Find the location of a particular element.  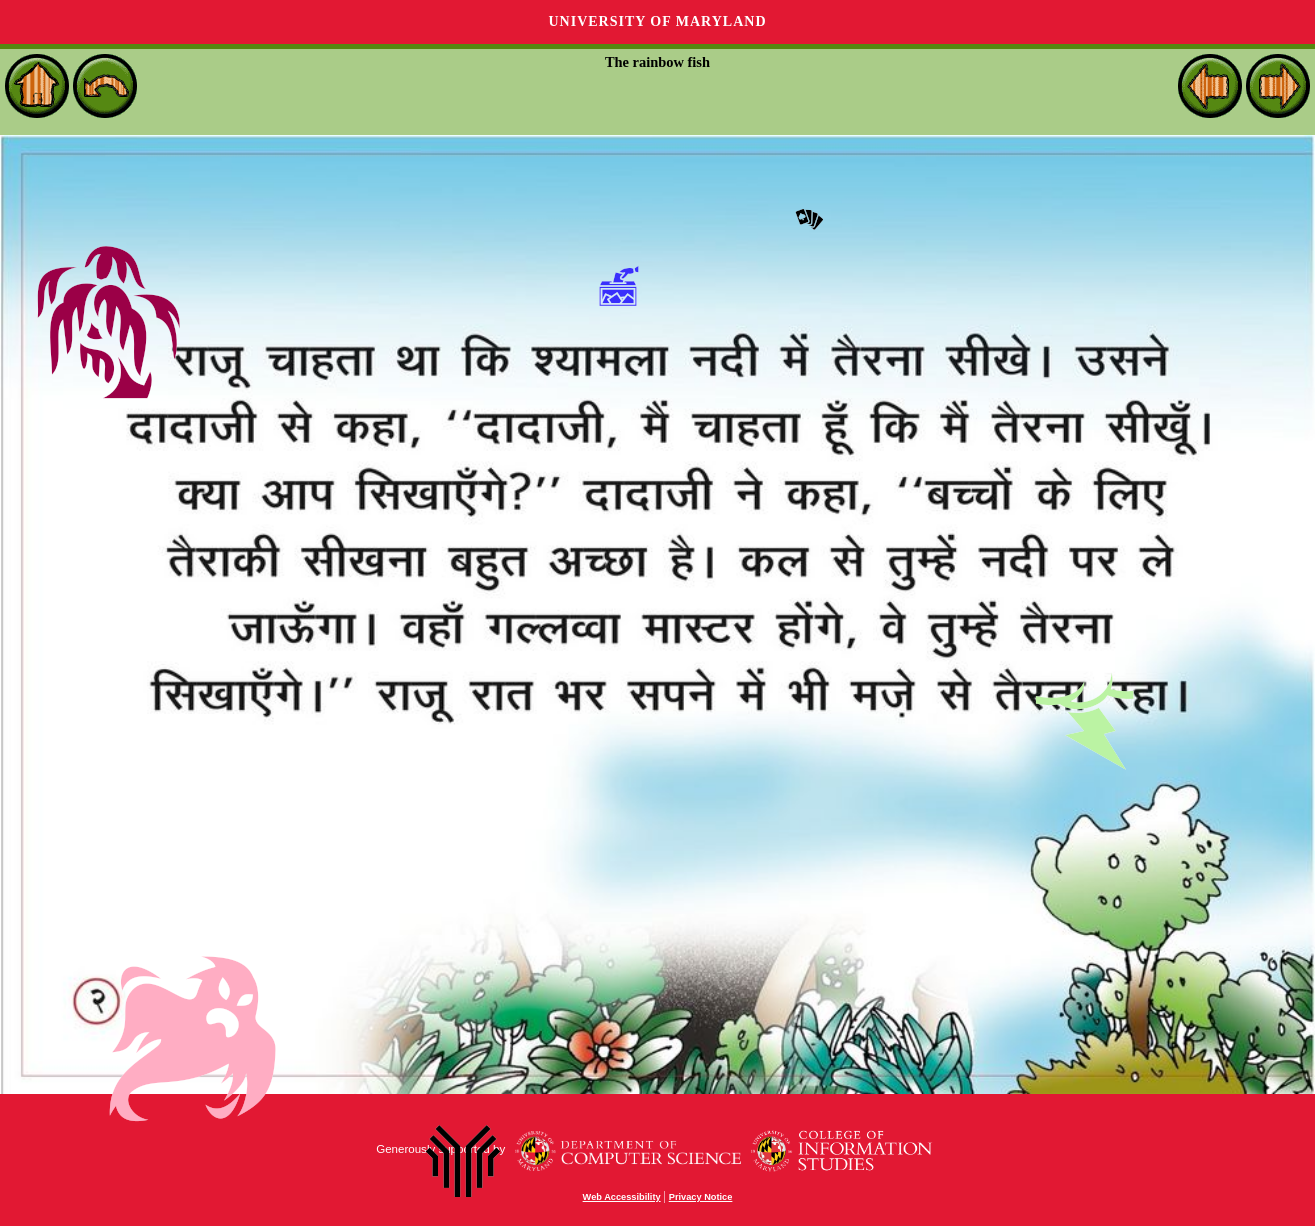

indicates thunderstorm or severe weather alert is located at coordinates (1085, 721).